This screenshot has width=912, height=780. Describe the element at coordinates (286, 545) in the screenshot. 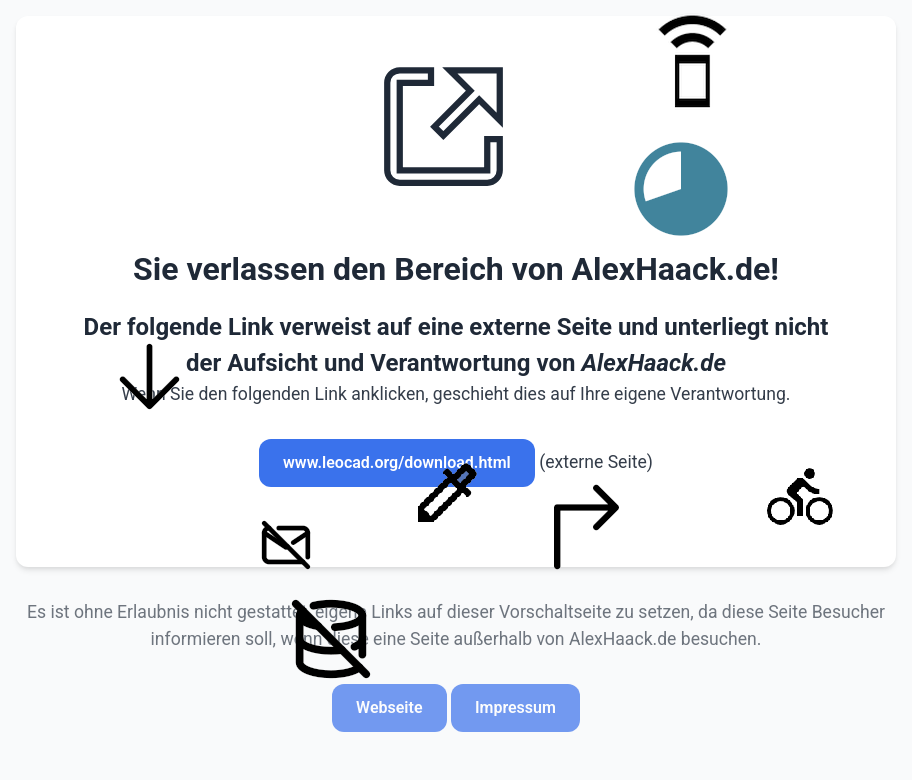

I see `email notifications disabled` at that location.